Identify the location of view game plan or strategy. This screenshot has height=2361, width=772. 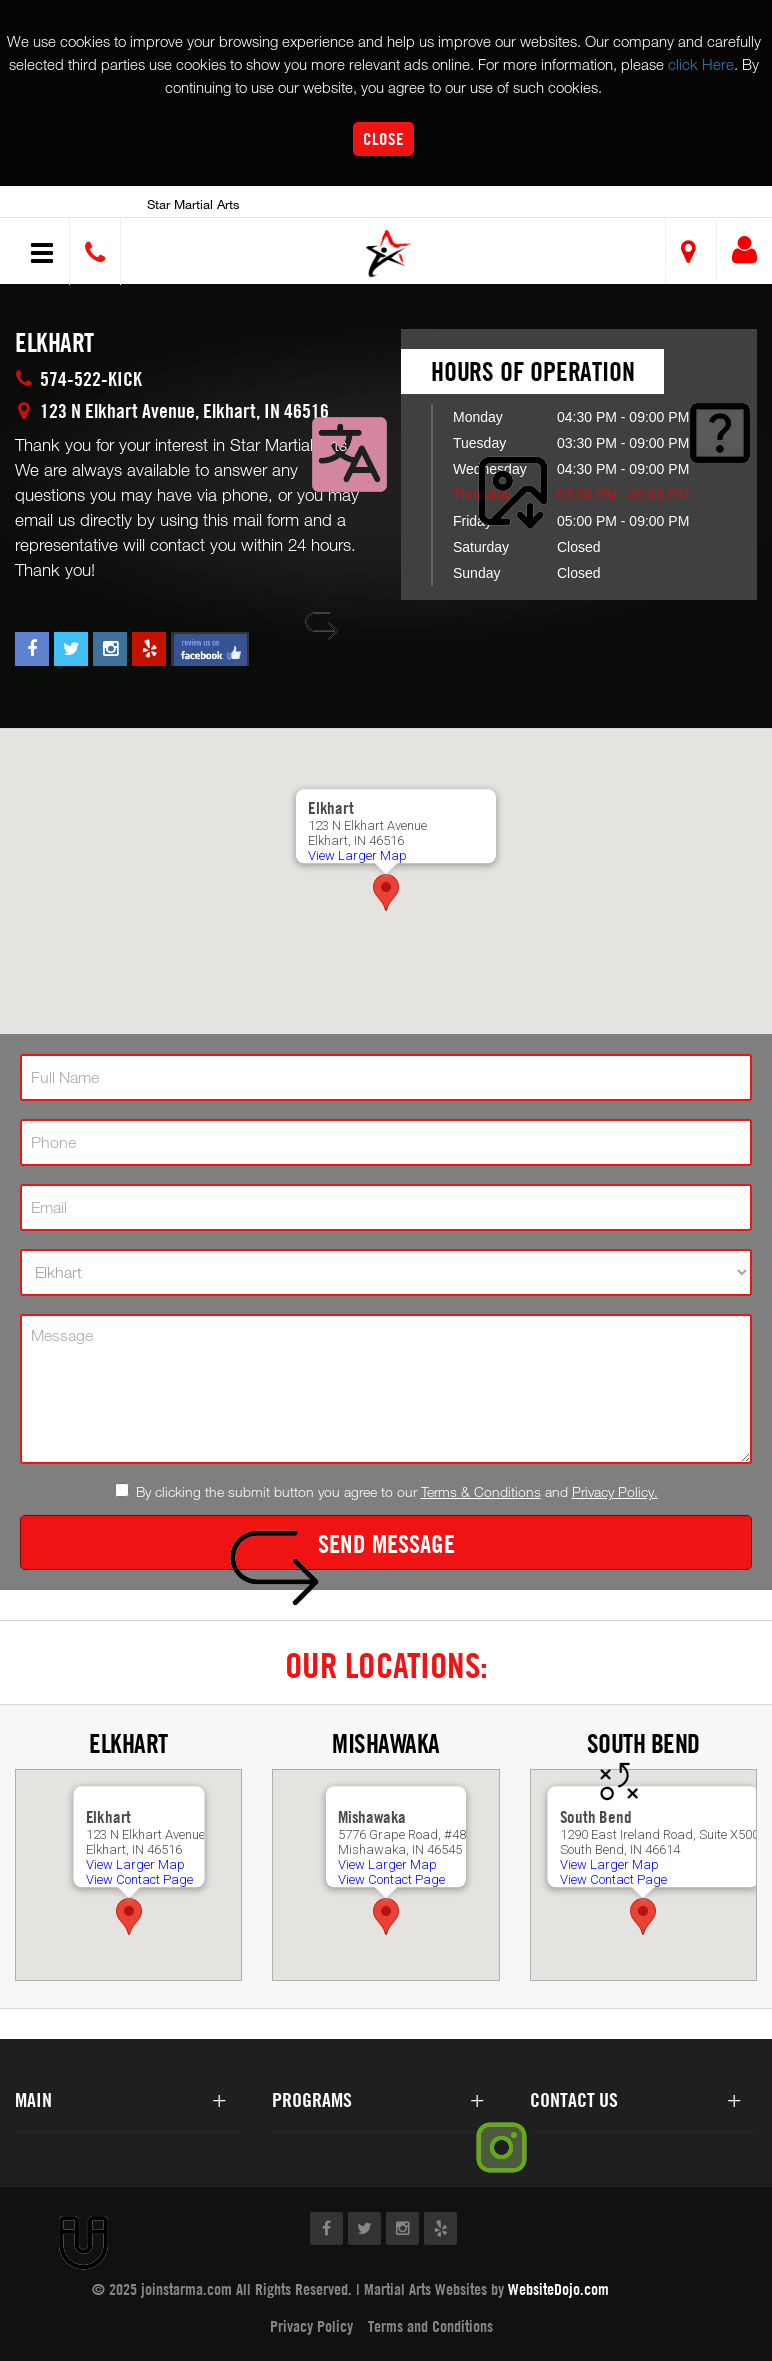
(617, 1781).